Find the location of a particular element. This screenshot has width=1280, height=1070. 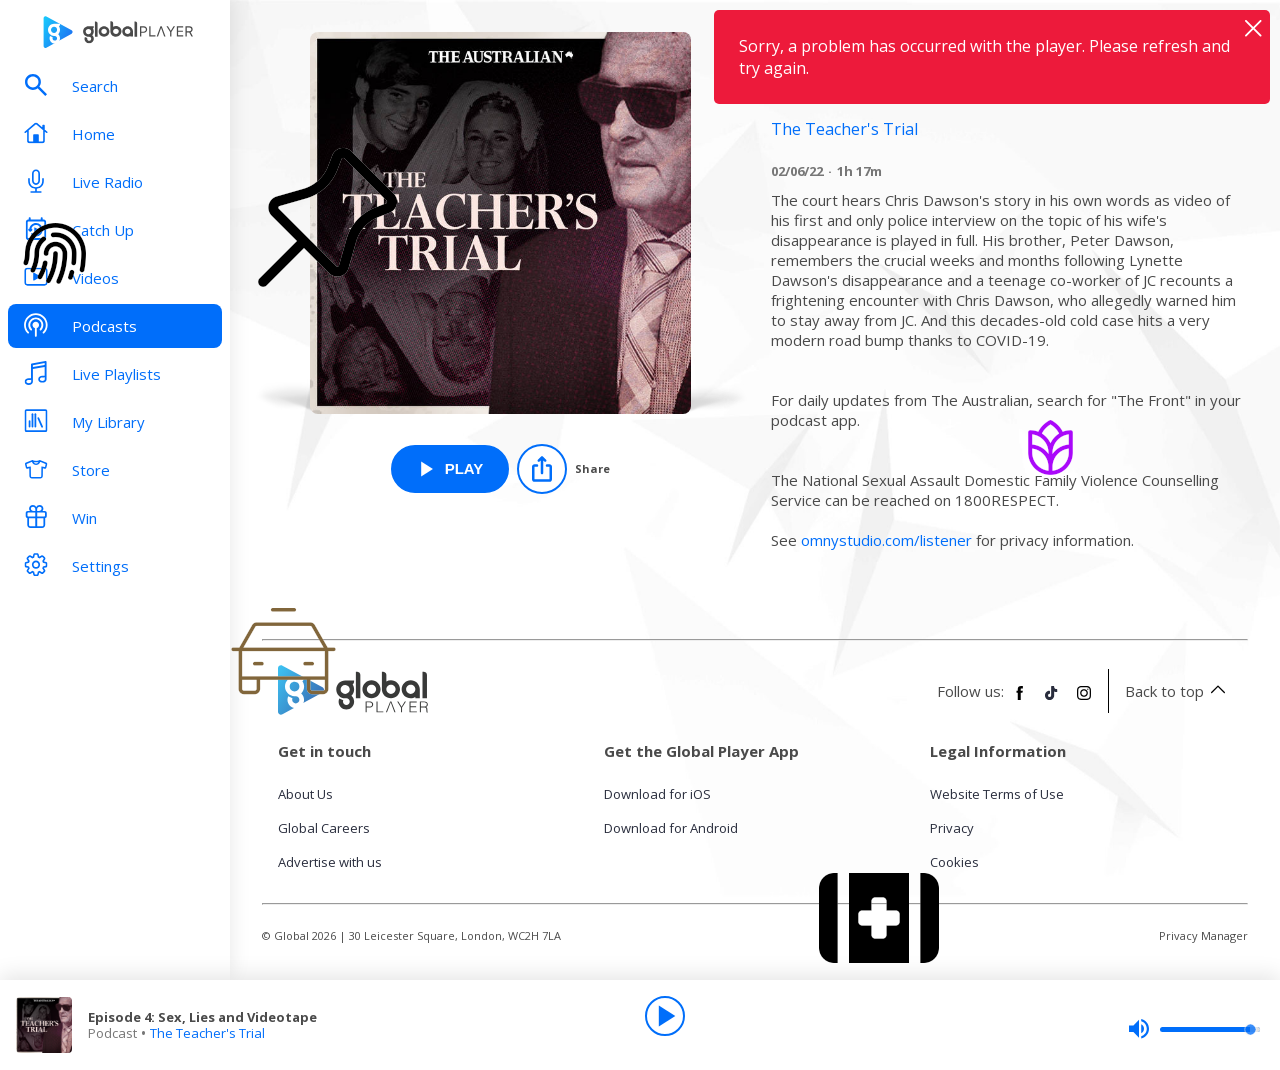

authenticate with biometric fingerprint is located at coordinates (55, 253).